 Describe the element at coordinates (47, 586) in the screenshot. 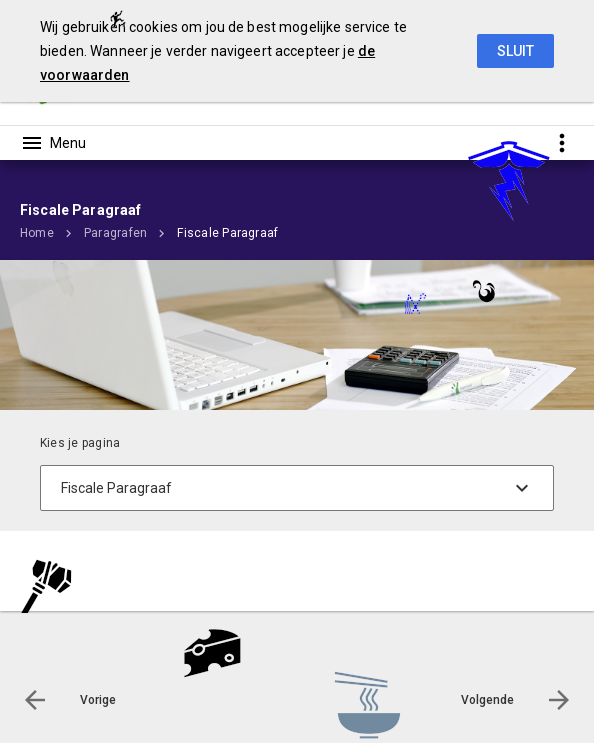

I see `stone age or primitive tool category in a crafting game` at that location.